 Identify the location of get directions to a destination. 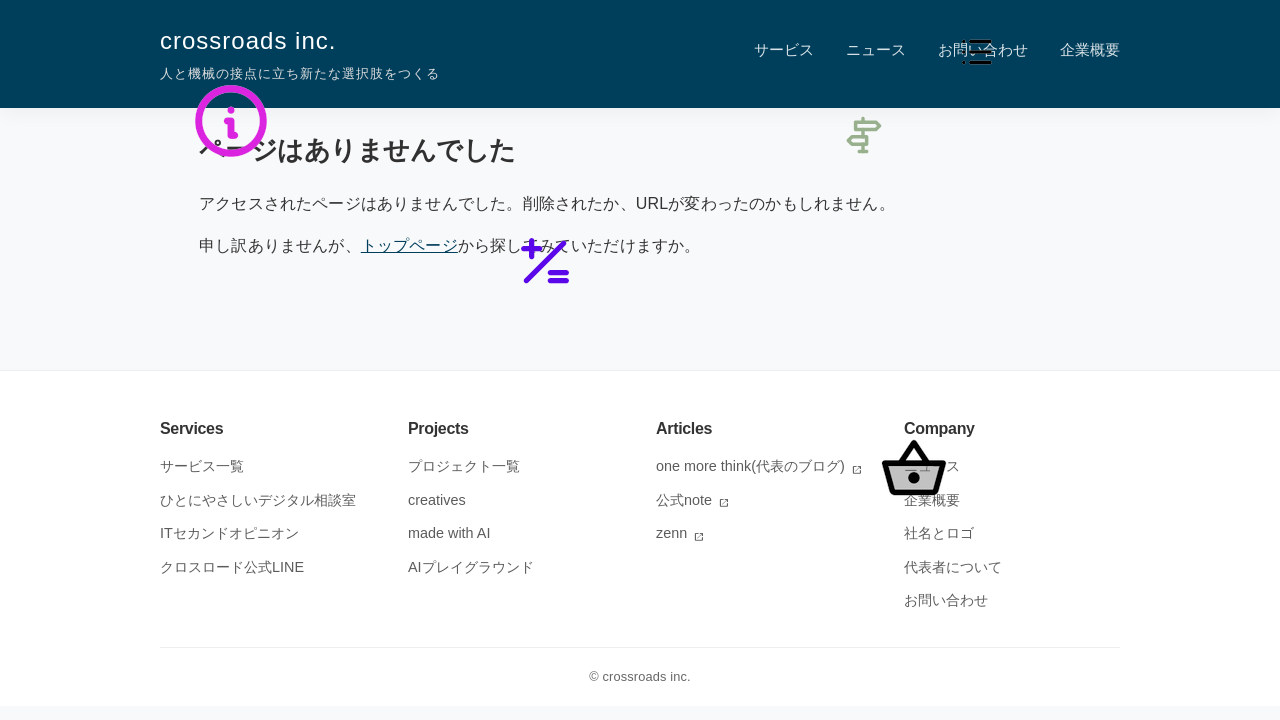
(863, 135).